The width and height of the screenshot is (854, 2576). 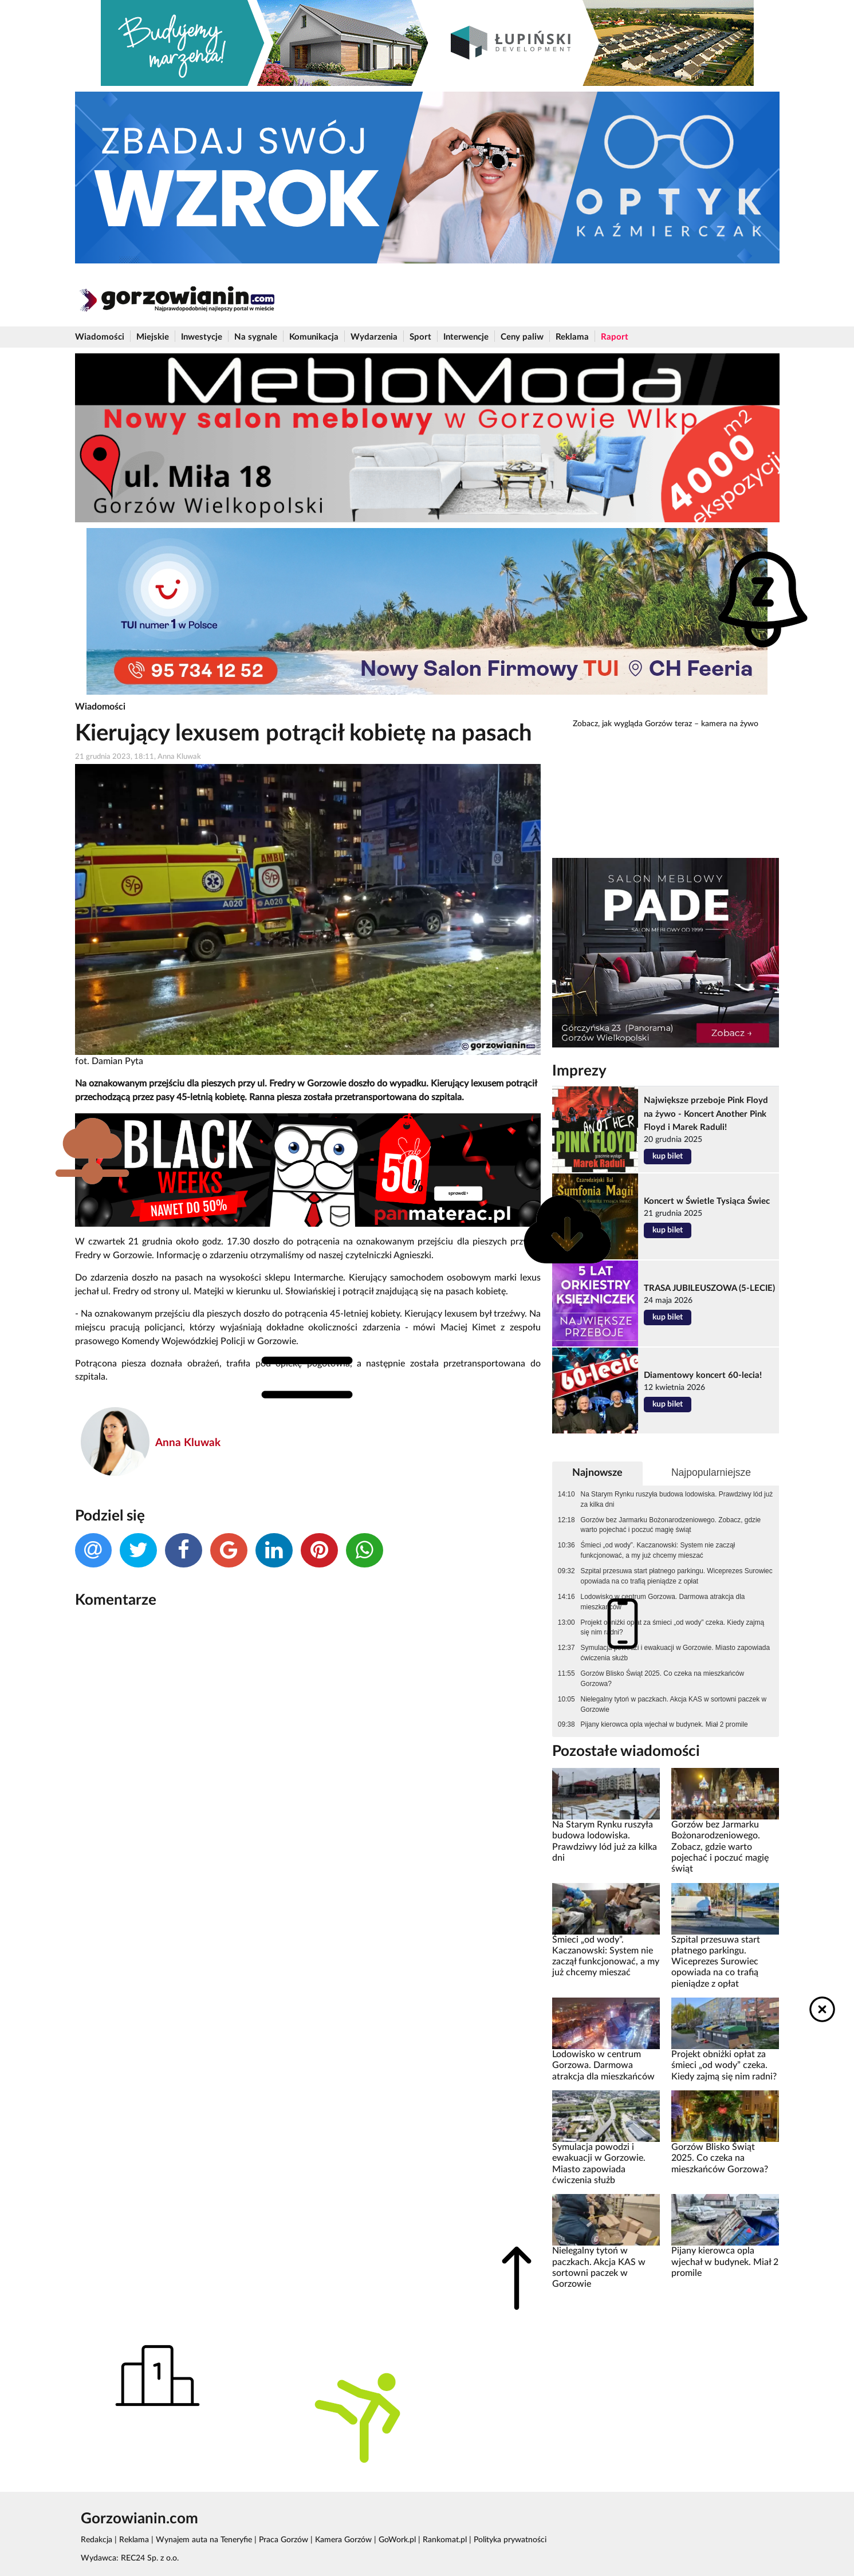 What do you see at coordinates (307, 1376) in the screenshot?
I see `open navigation menu` at bounding box center [307, 1376].